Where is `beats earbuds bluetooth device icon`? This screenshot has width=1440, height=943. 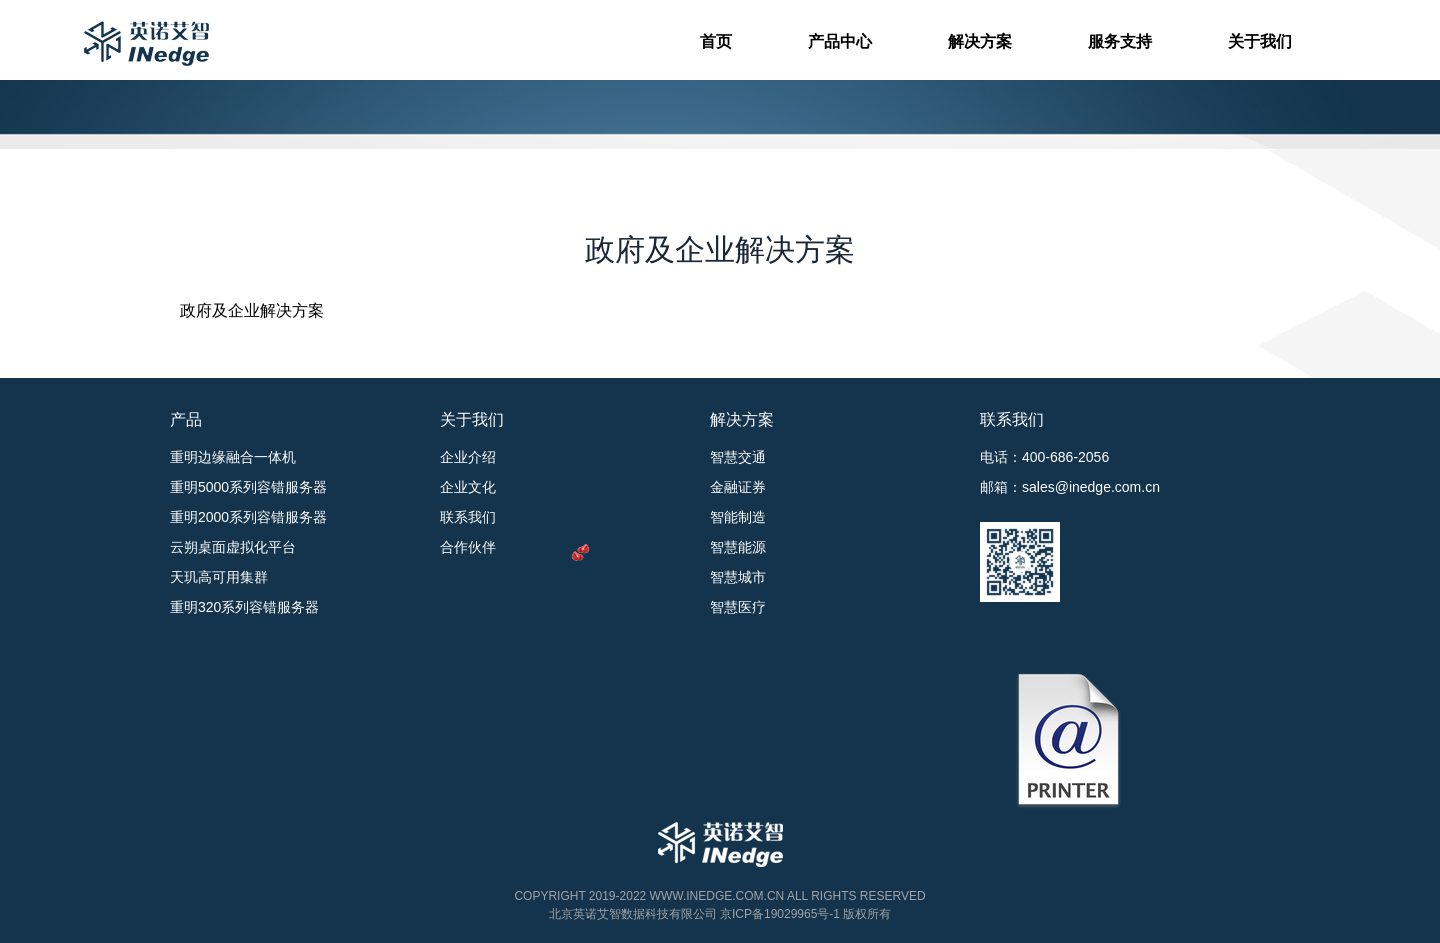 beats earbuds bluetooth device icon is located at coordinates (580, 552).